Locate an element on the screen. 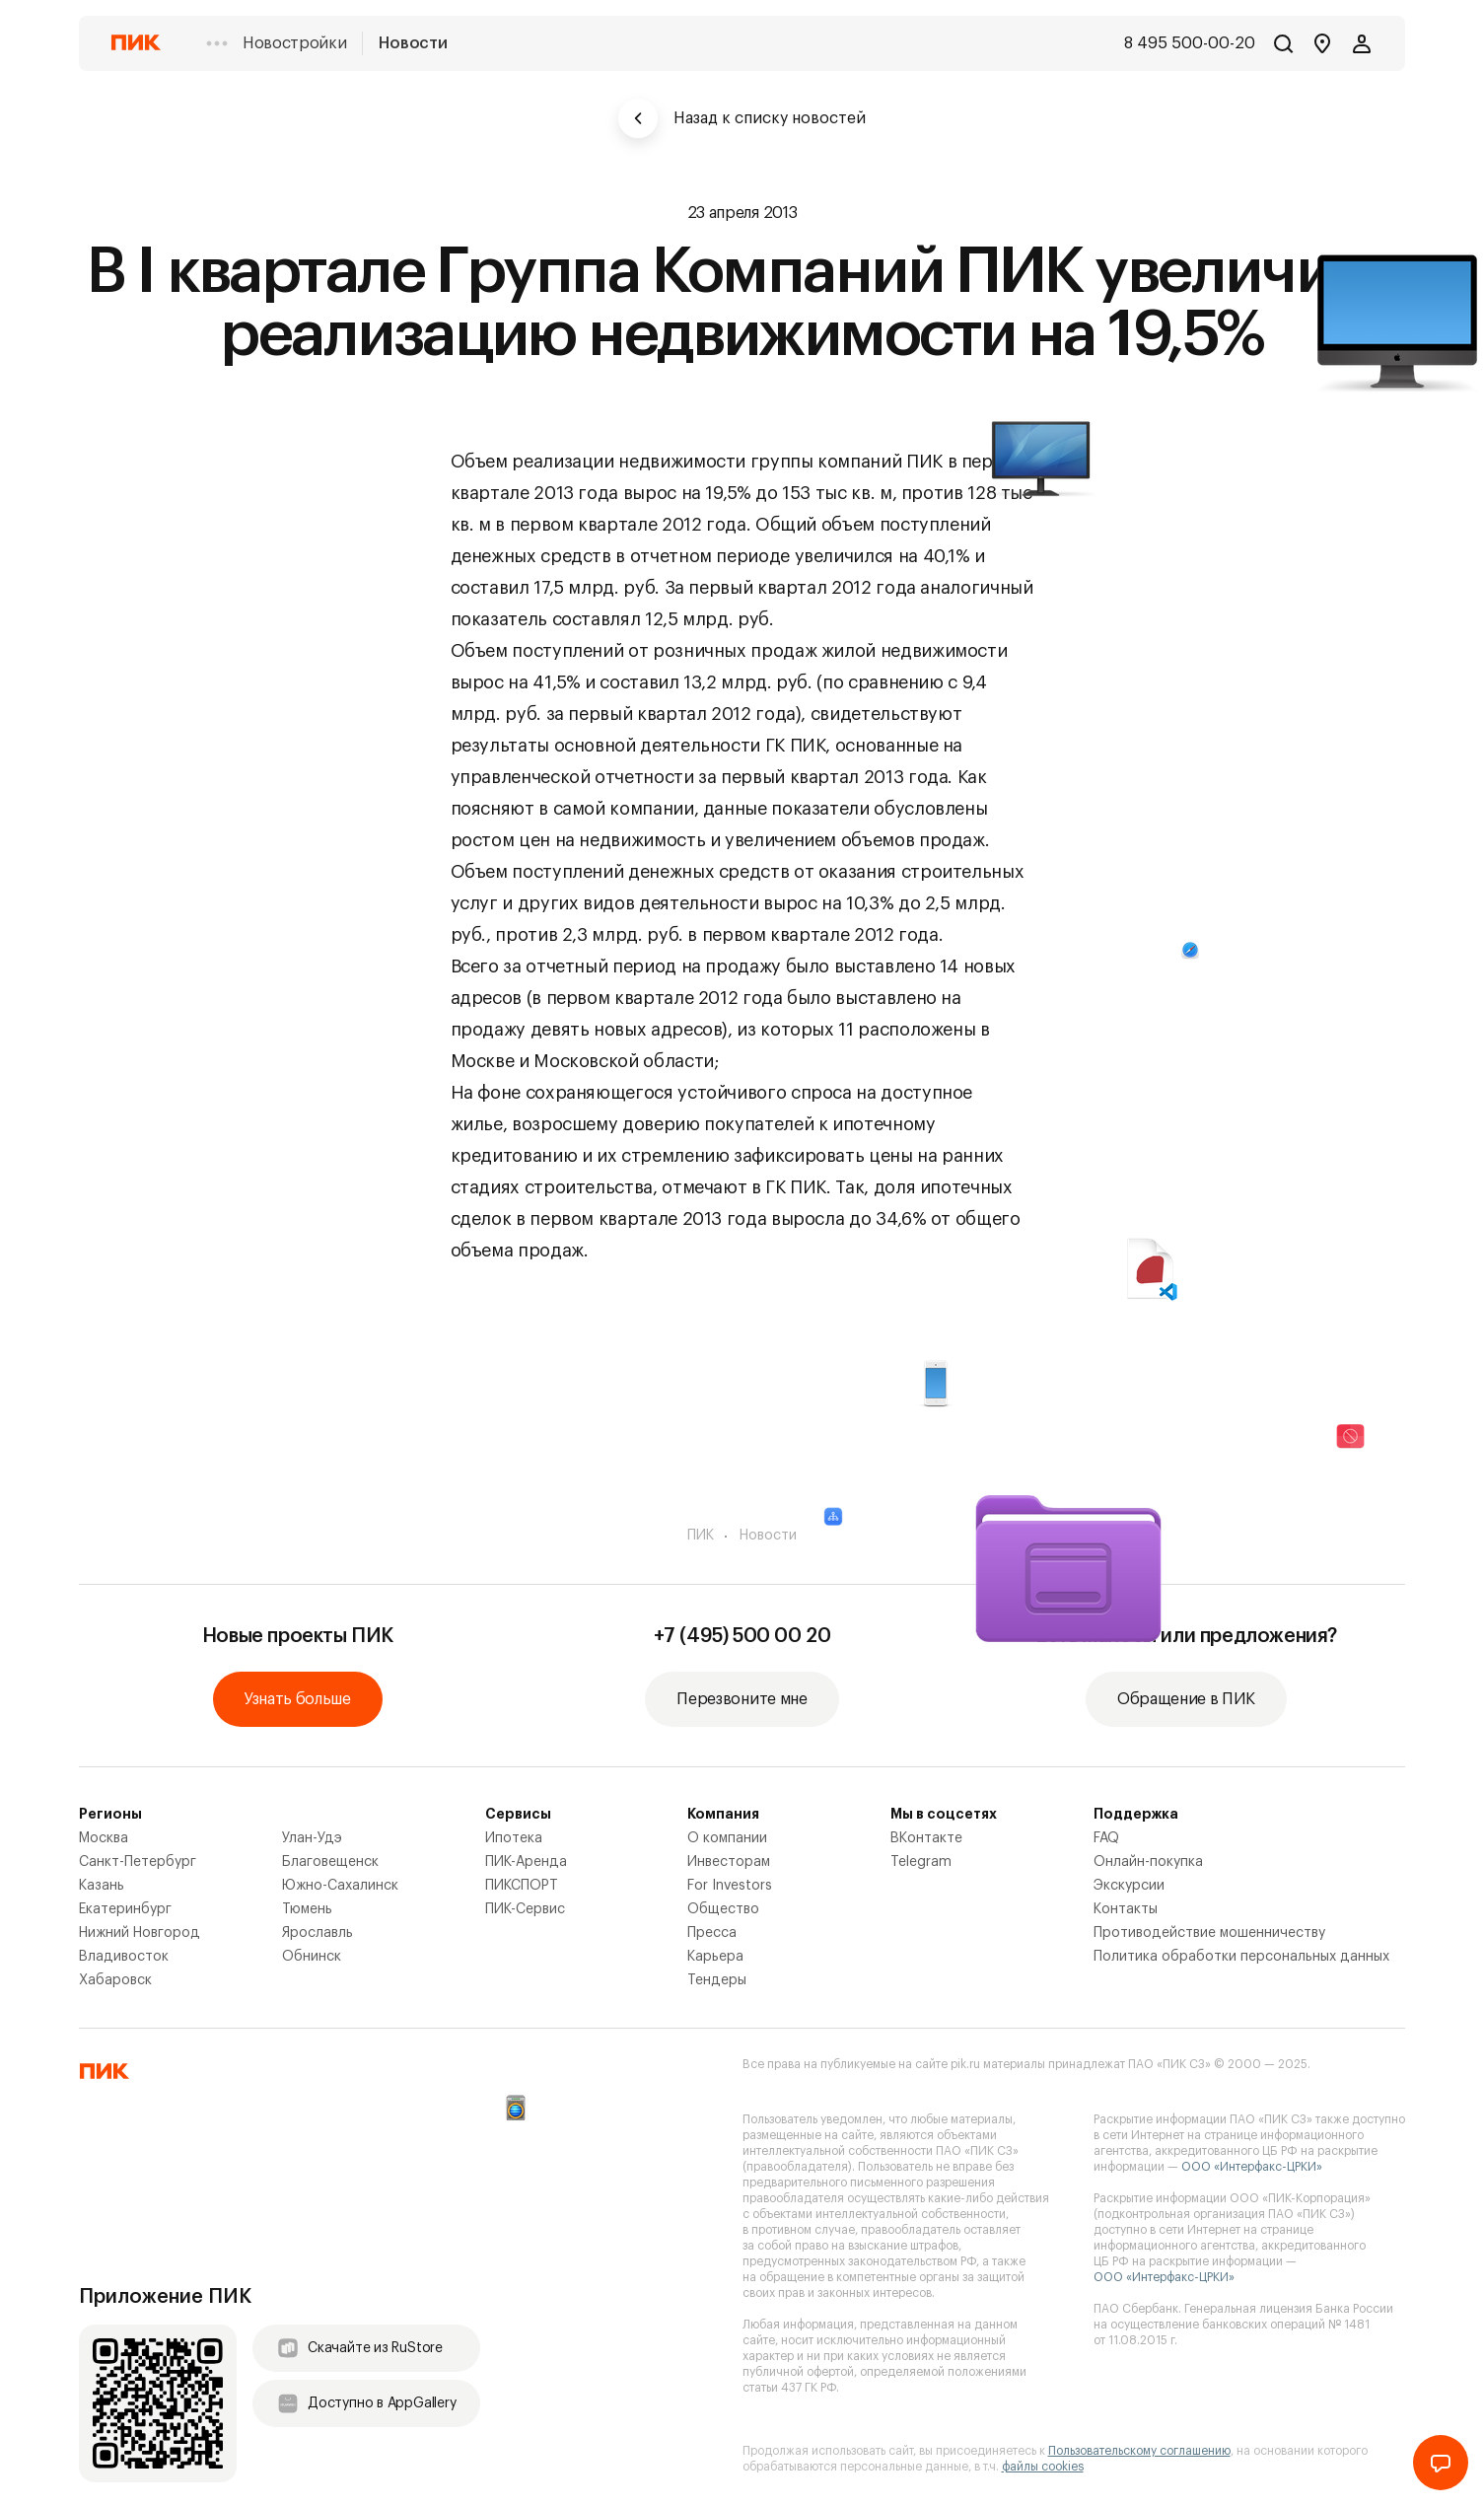 Image resolution: width=1484 pixels, height=2506 pixels. external display or monitor device is located at coordinates (1040, 438).